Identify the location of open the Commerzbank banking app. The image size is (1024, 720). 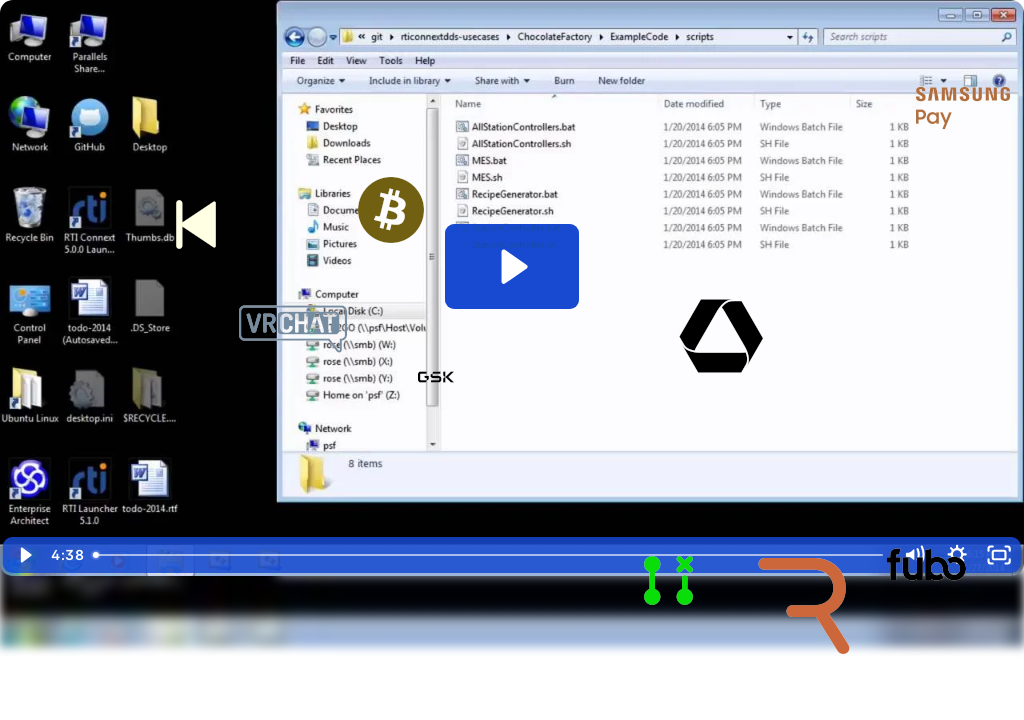
(721, 336).